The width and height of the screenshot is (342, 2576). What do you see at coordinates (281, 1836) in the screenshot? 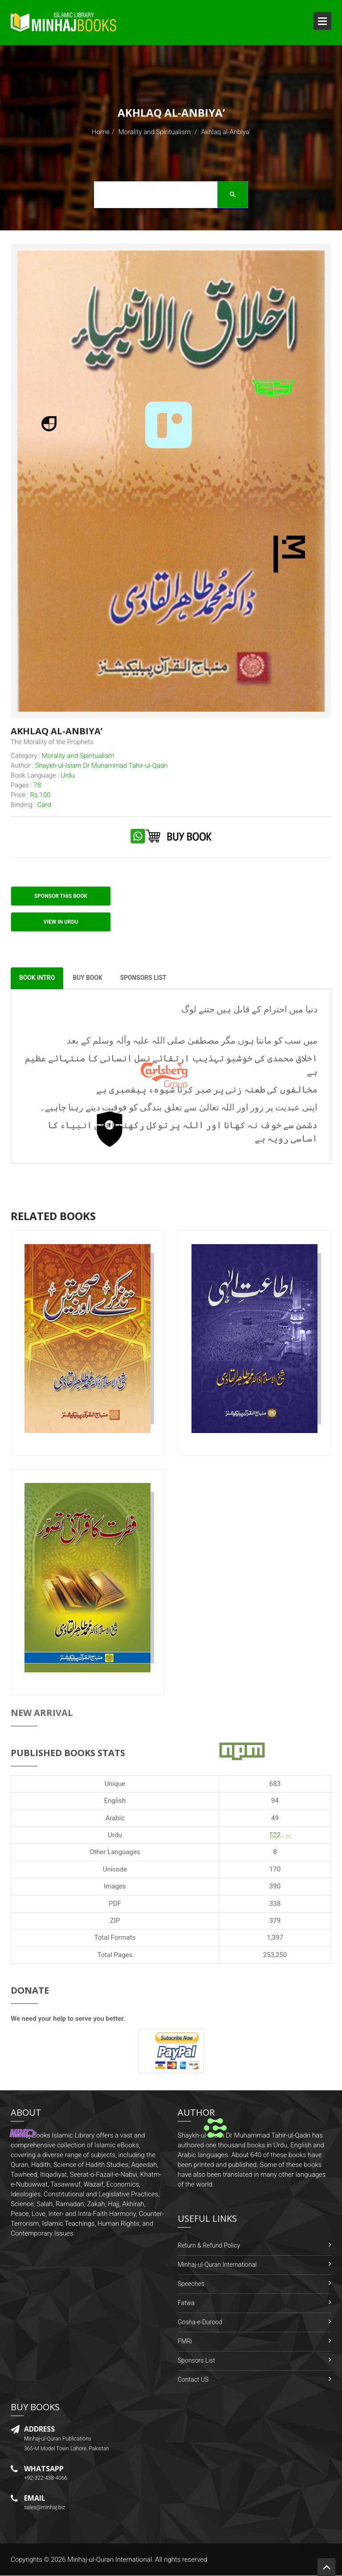
I see `open mixcloud app` at bounding box center [281, 1836].